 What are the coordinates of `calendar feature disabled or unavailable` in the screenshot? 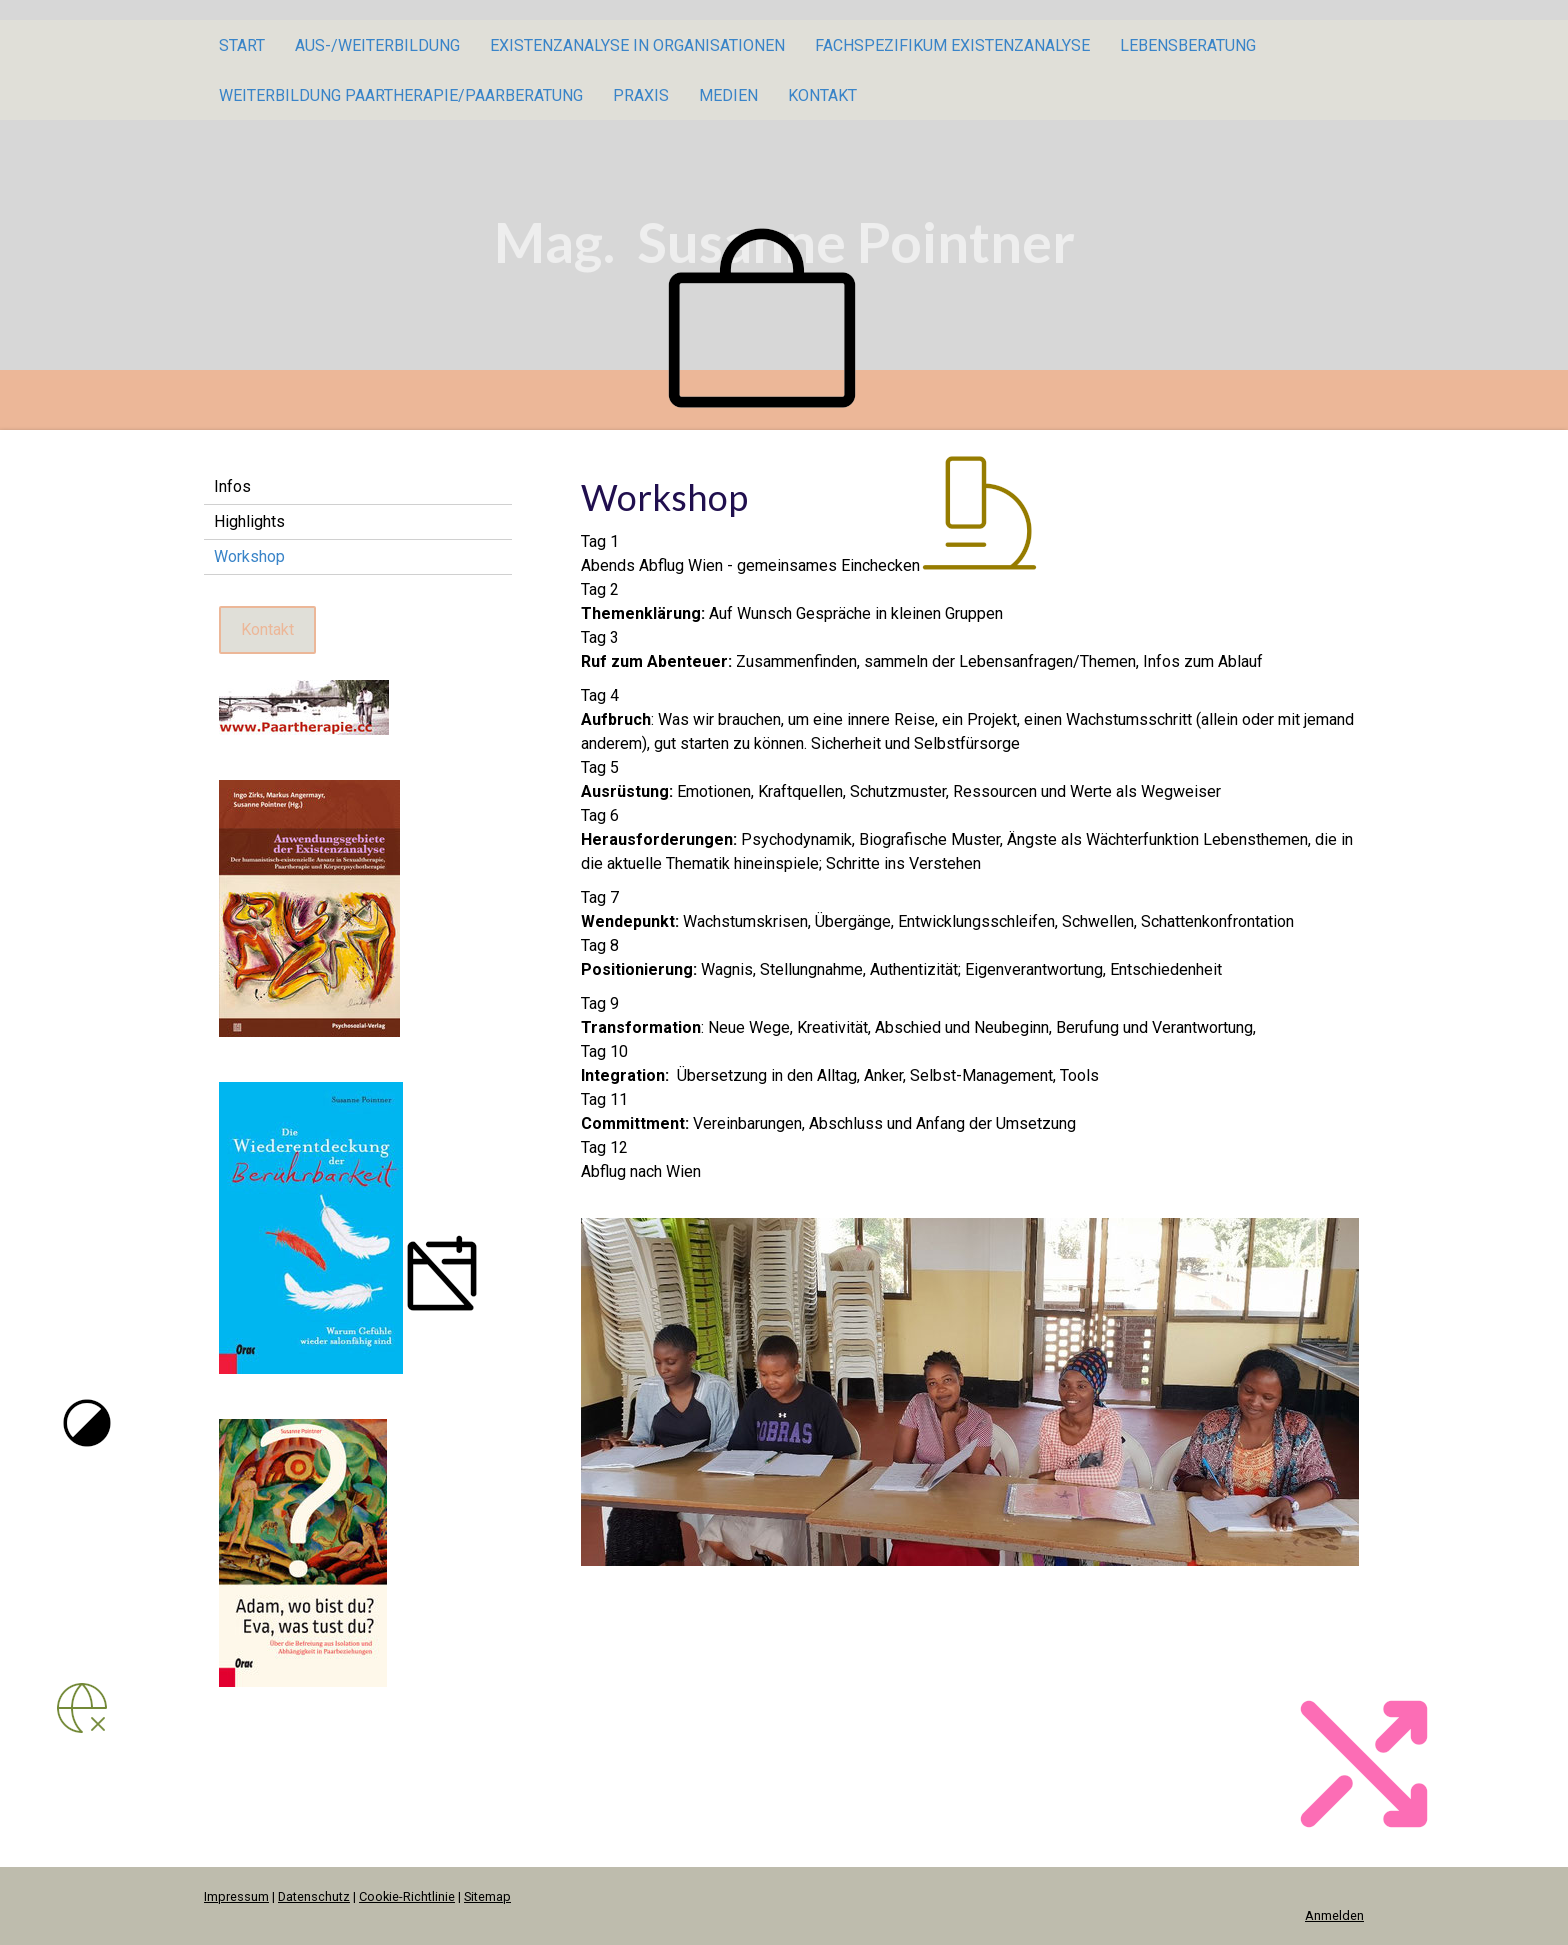 It's located at (442, 1276).